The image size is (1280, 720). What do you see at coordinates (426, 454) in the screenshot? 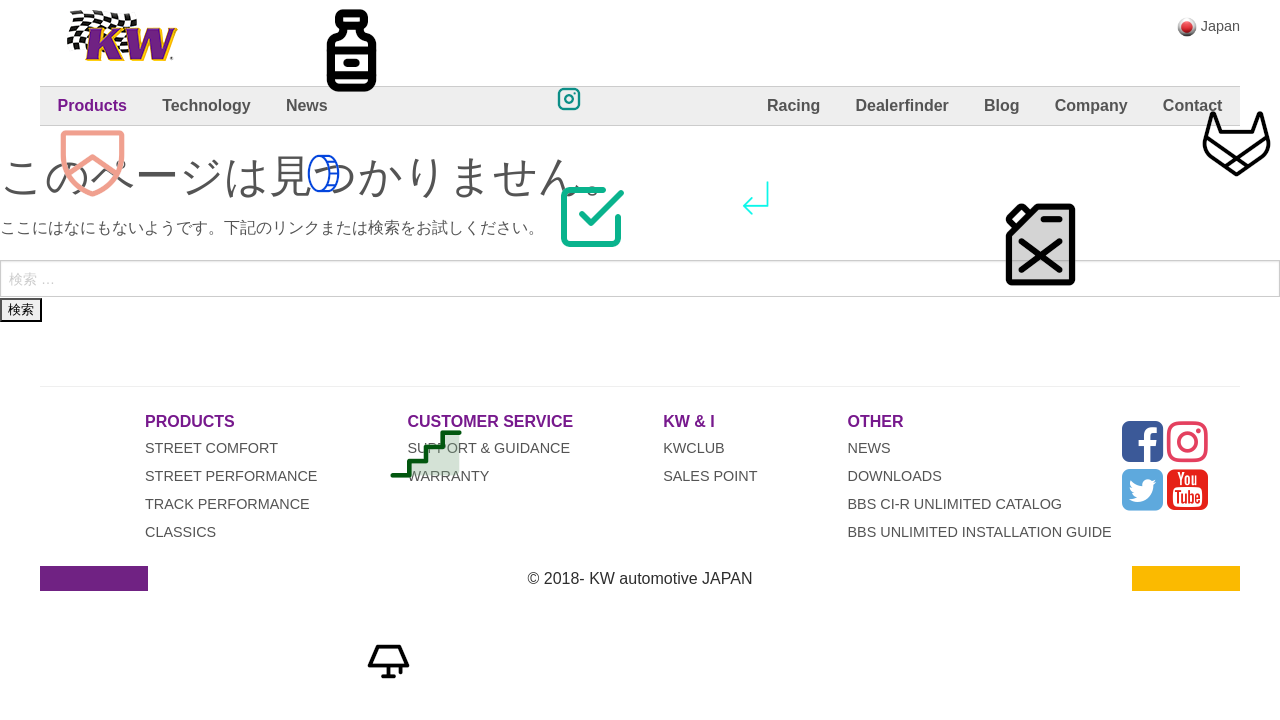
I see `view step count or fitness progress` at bounding box center [426, 454].